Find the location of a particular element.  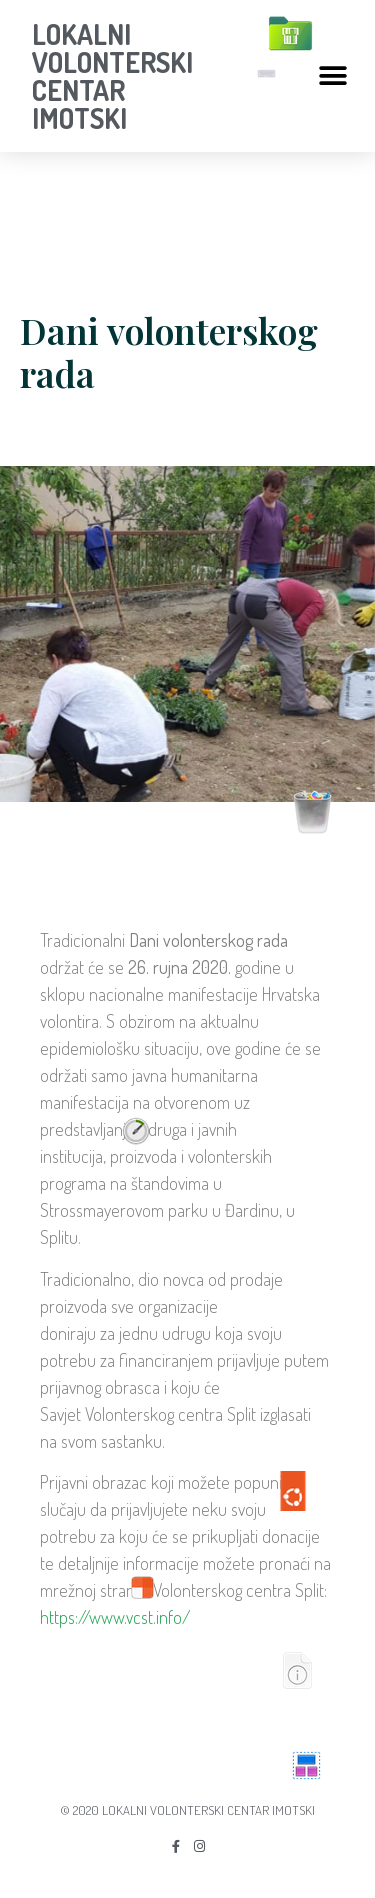

open the ubuntu system menu is located at coordinates (293, 1491).